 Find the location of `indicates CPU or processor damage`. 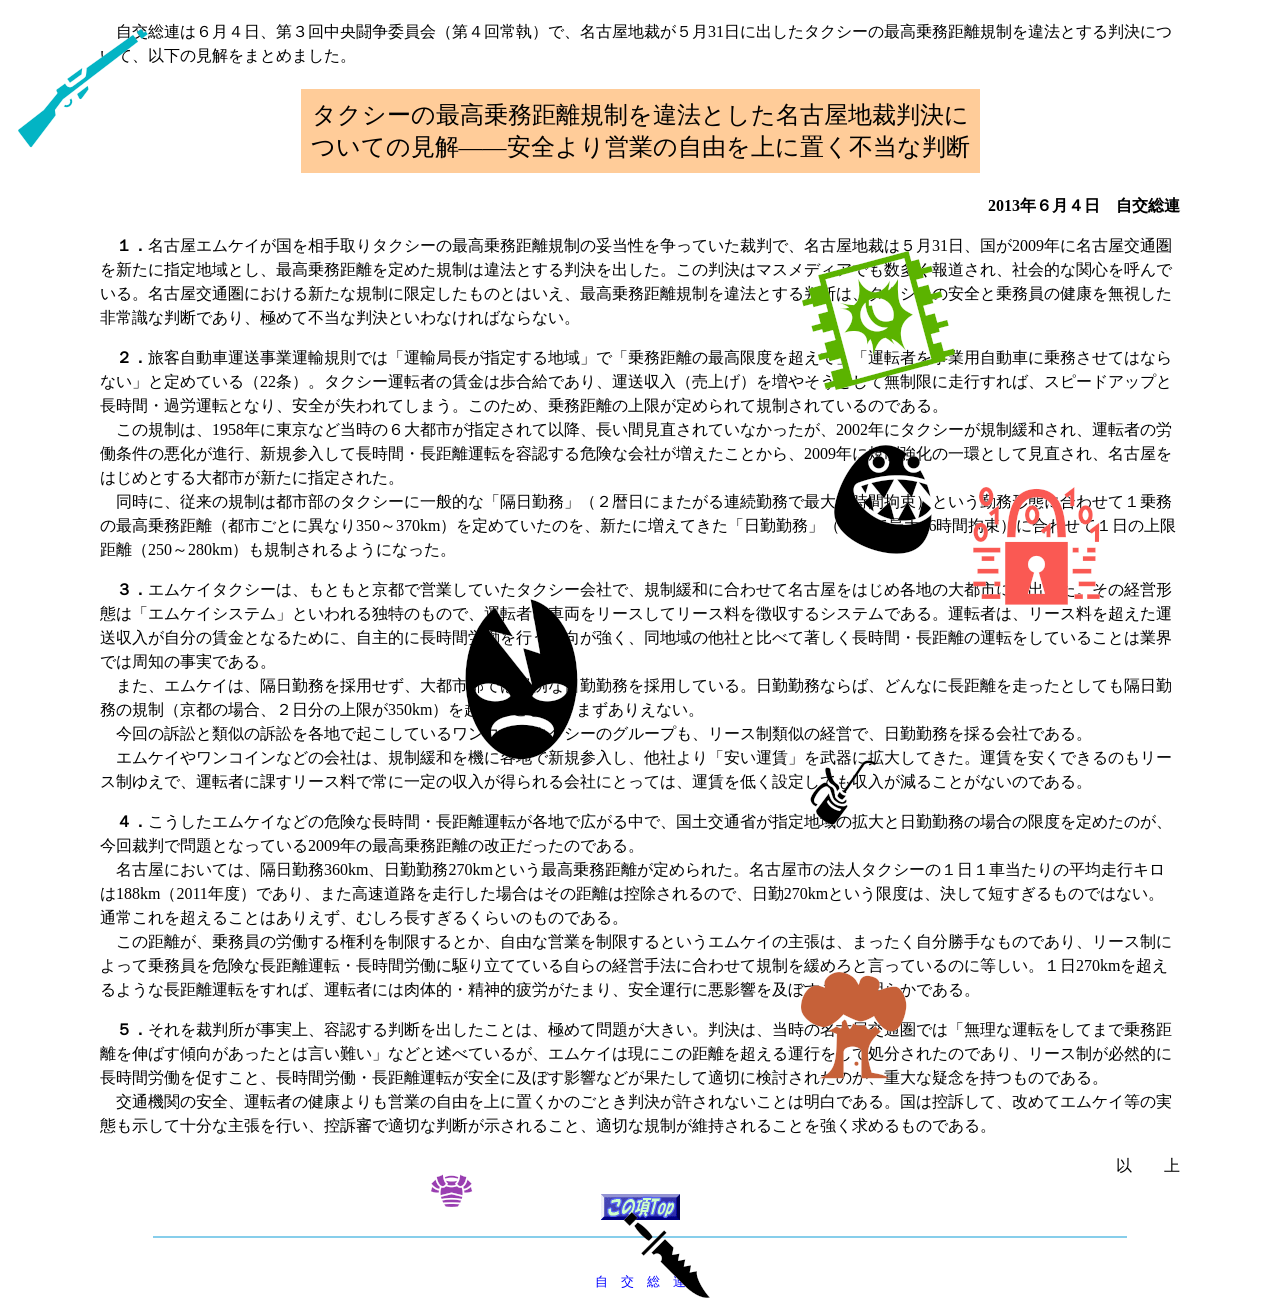

indicates CPU or processor damage is located at coordinates (878, 320).